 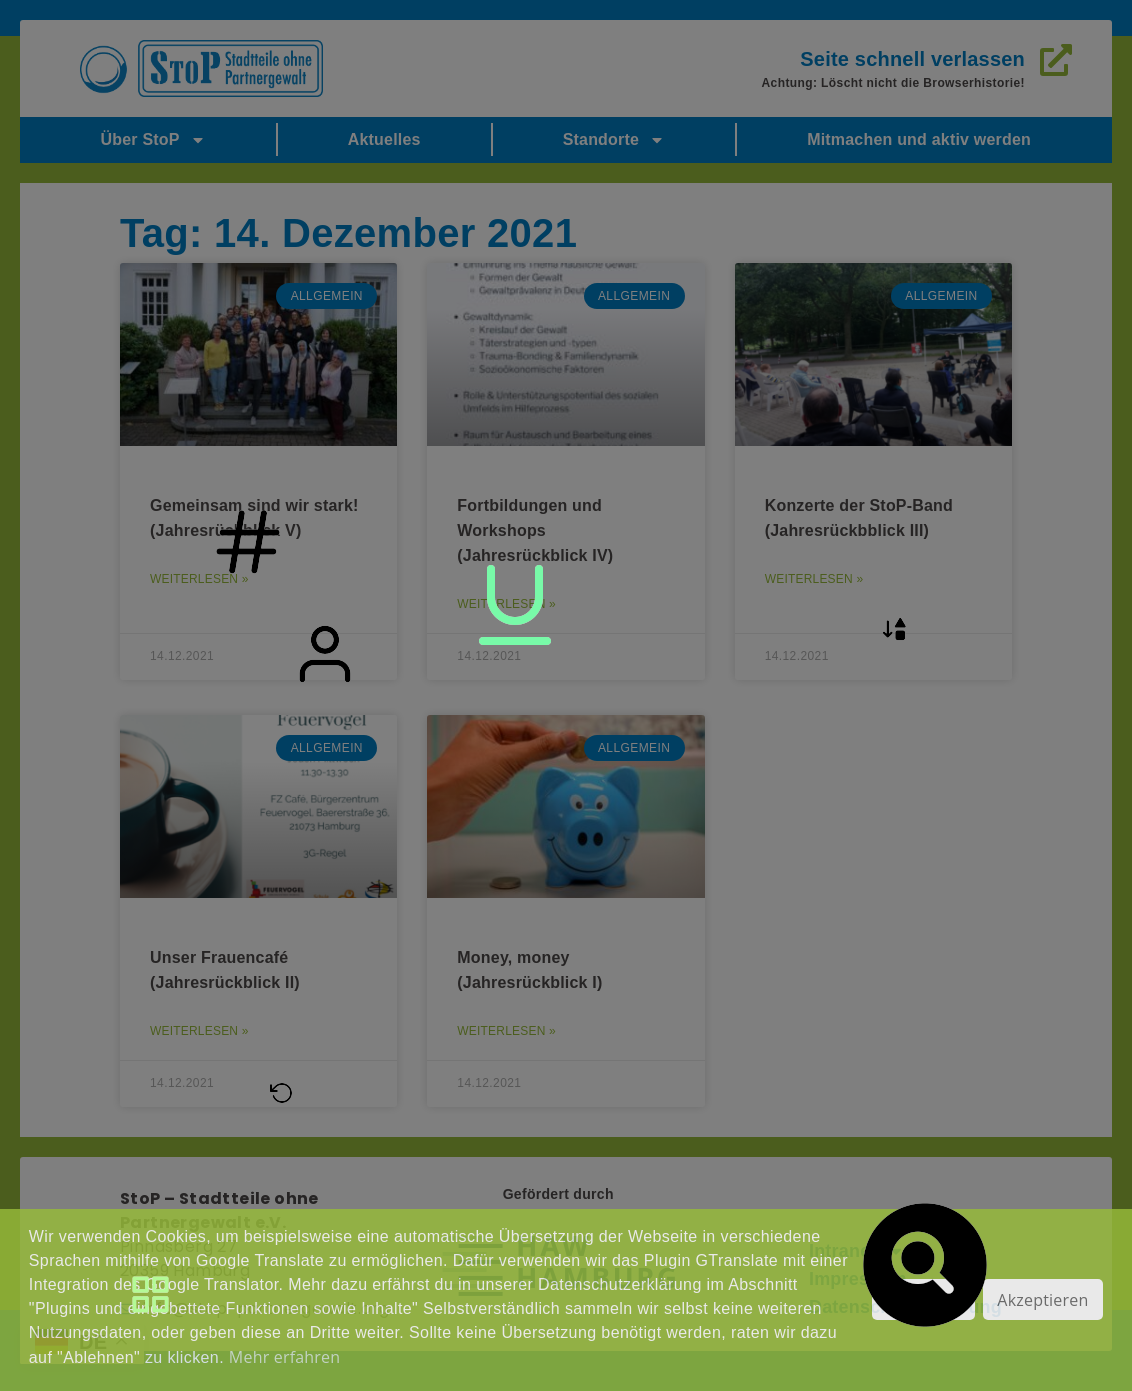 What do you see at coordinates (325, 654) in the screenshot?
I see `view your profile` at bounding box center [325, 654].